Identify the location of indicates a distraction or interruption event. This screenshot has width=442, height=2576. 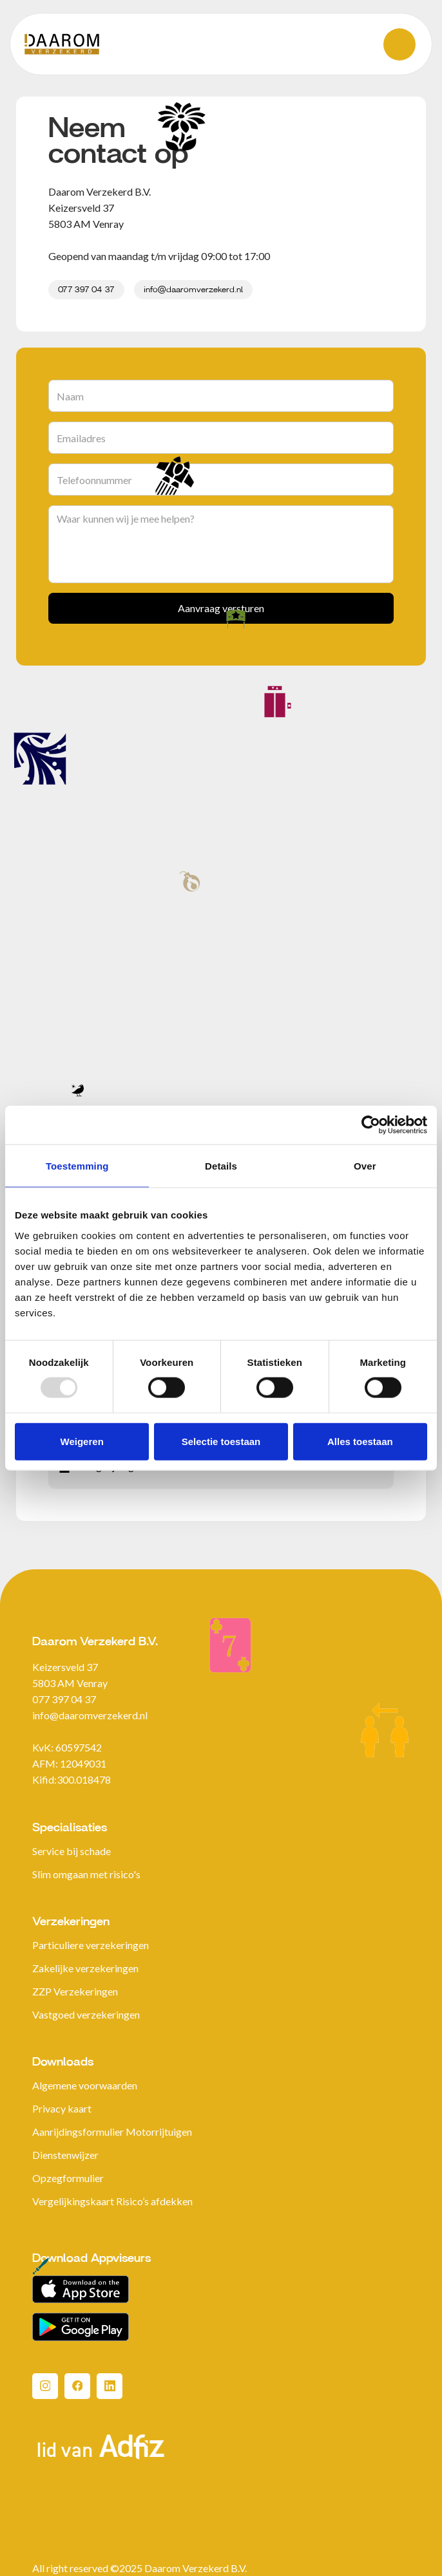
(77, 1090).